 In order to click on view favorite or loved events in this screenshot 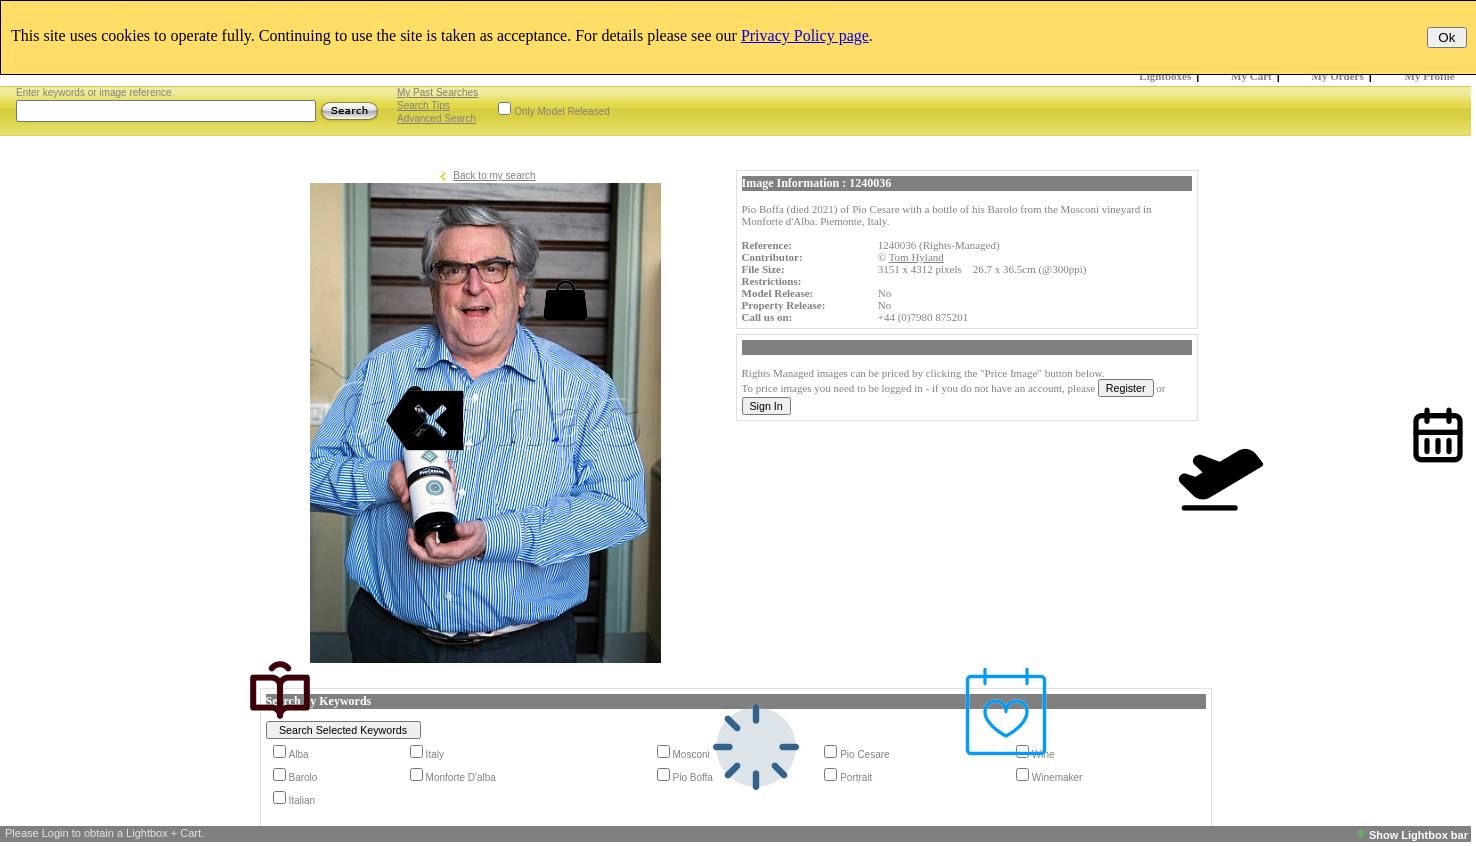, I will do `click(1006, 715)`.